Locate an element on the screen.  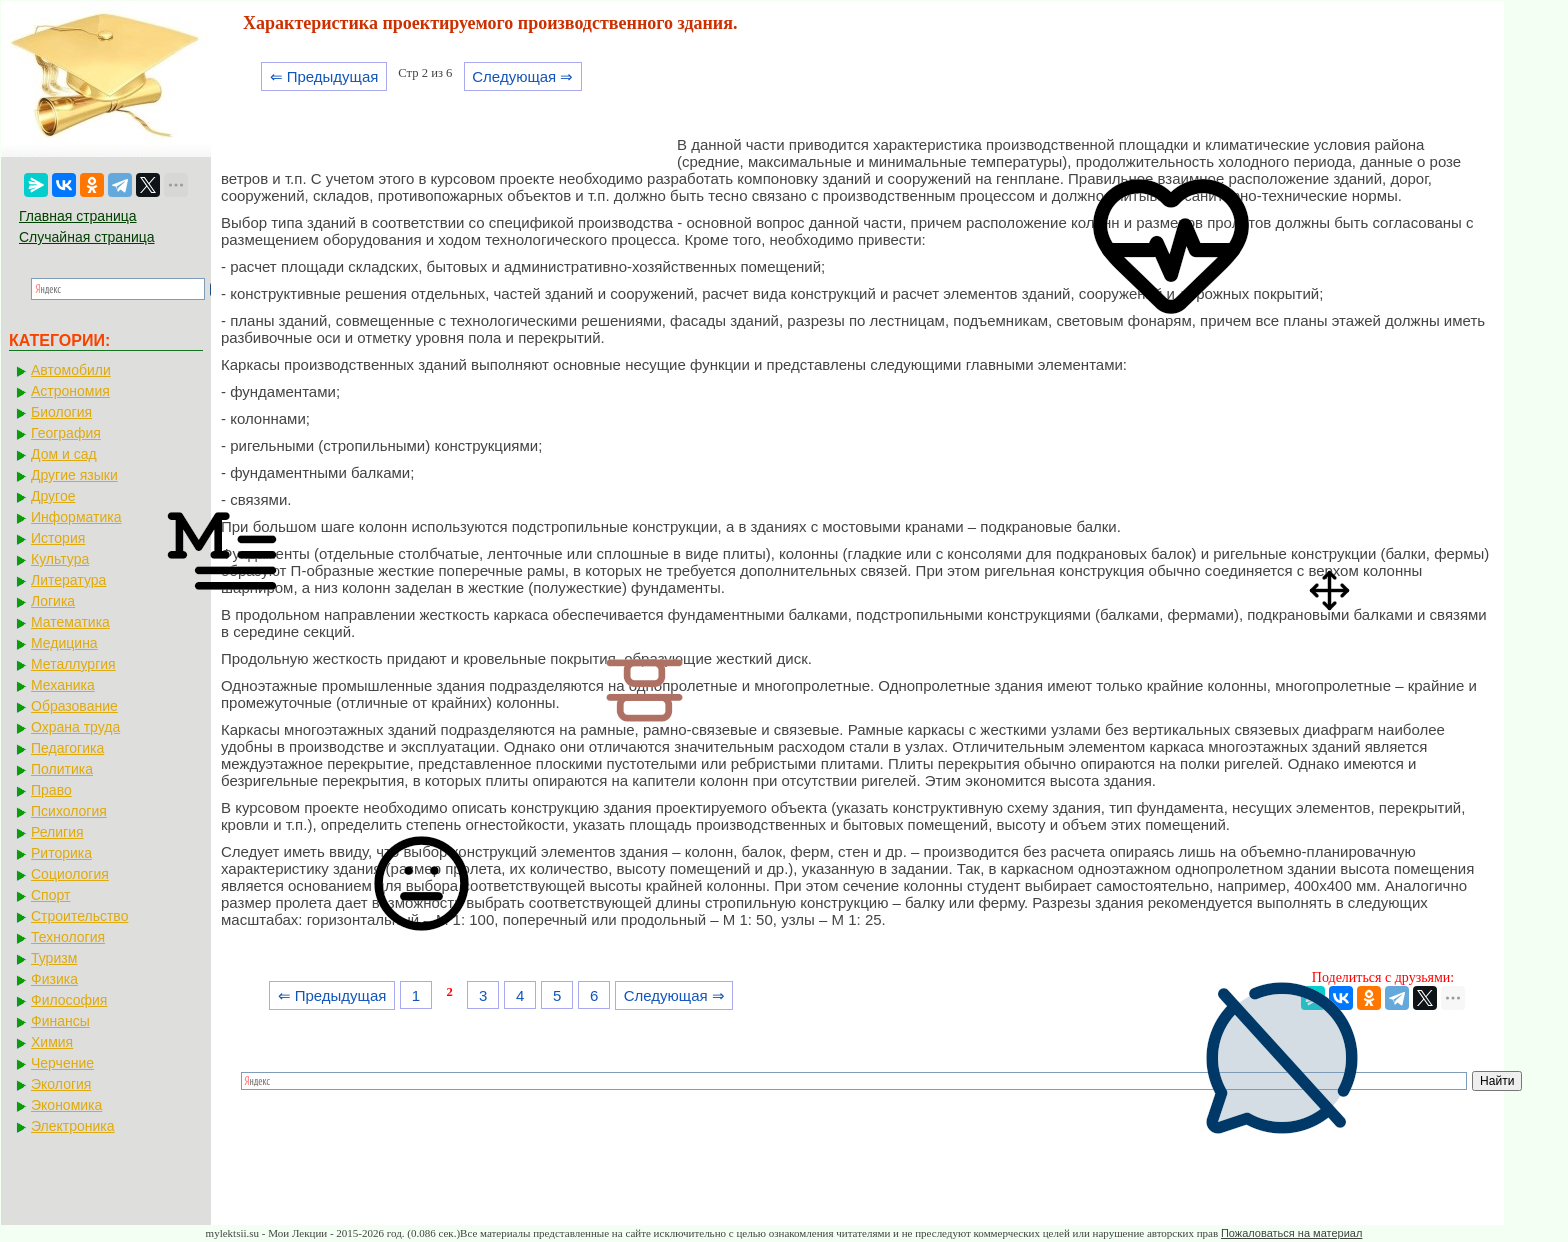
mute or disable chat notifications is located at coordinates (1282, 1058).